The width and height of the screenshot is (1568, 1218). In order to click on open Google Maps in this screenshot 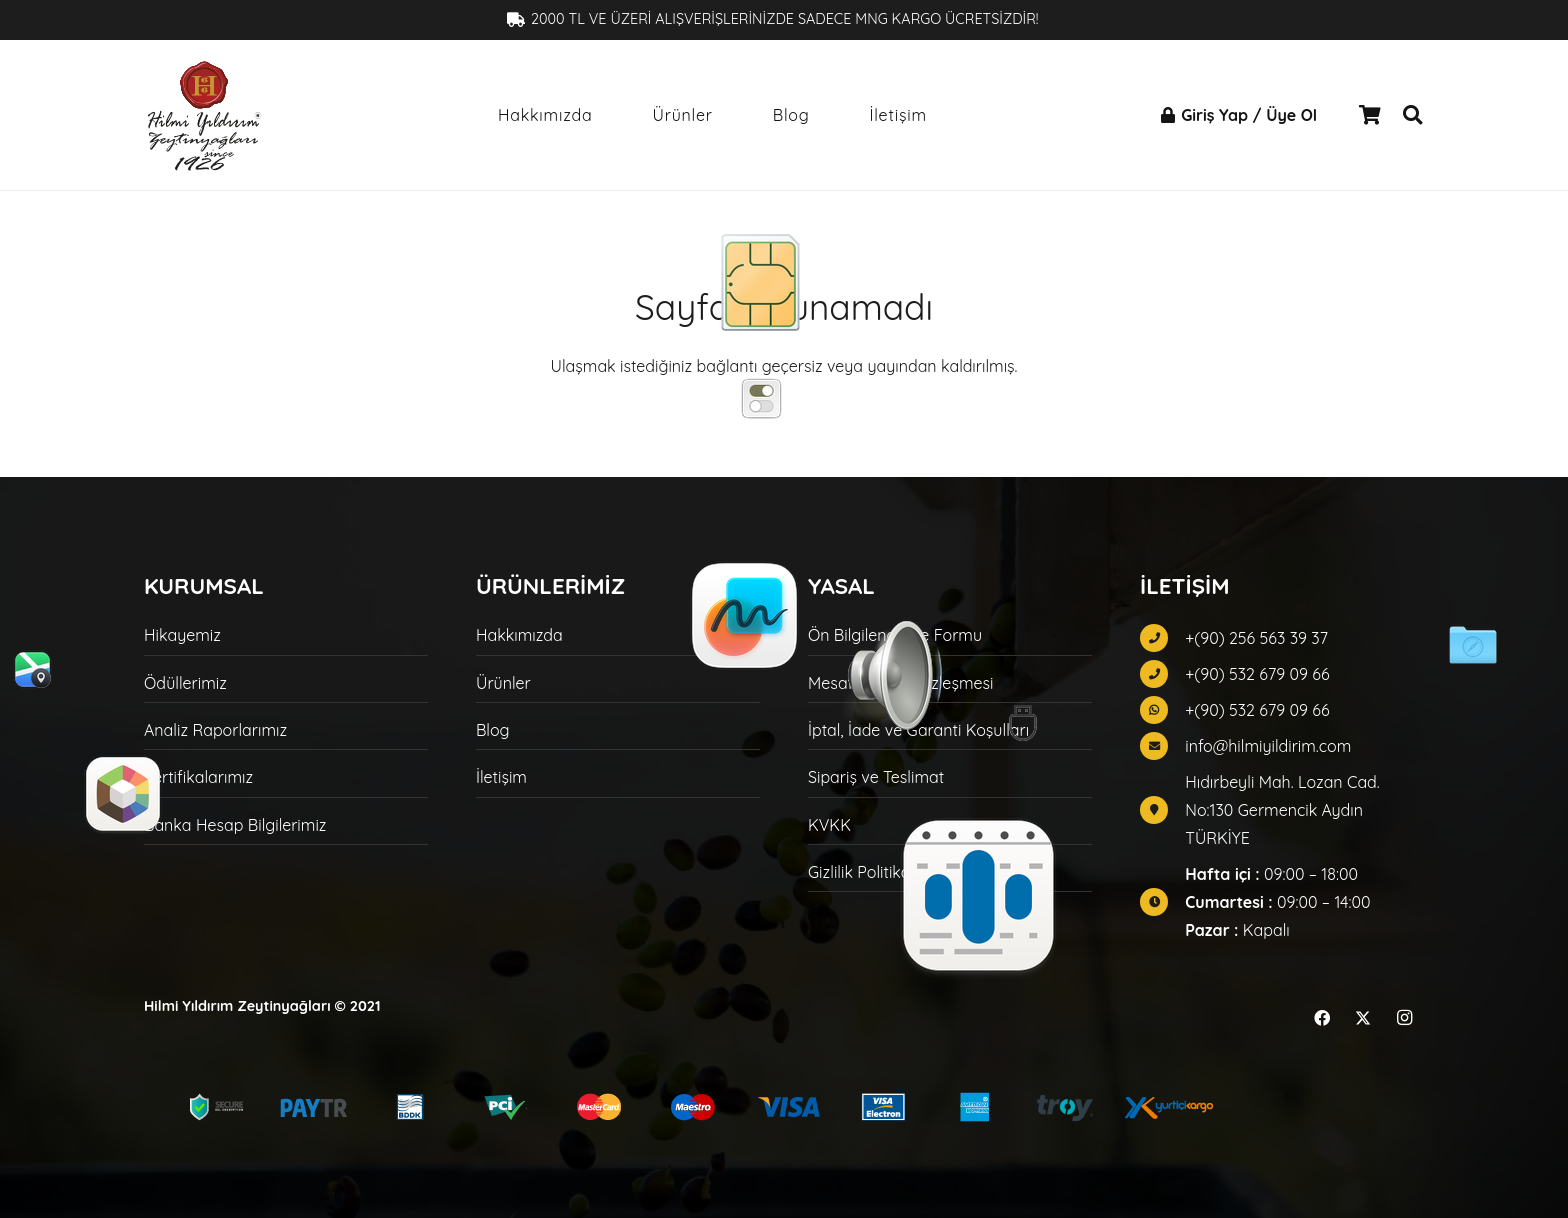, I will do `click(32, 669)`.